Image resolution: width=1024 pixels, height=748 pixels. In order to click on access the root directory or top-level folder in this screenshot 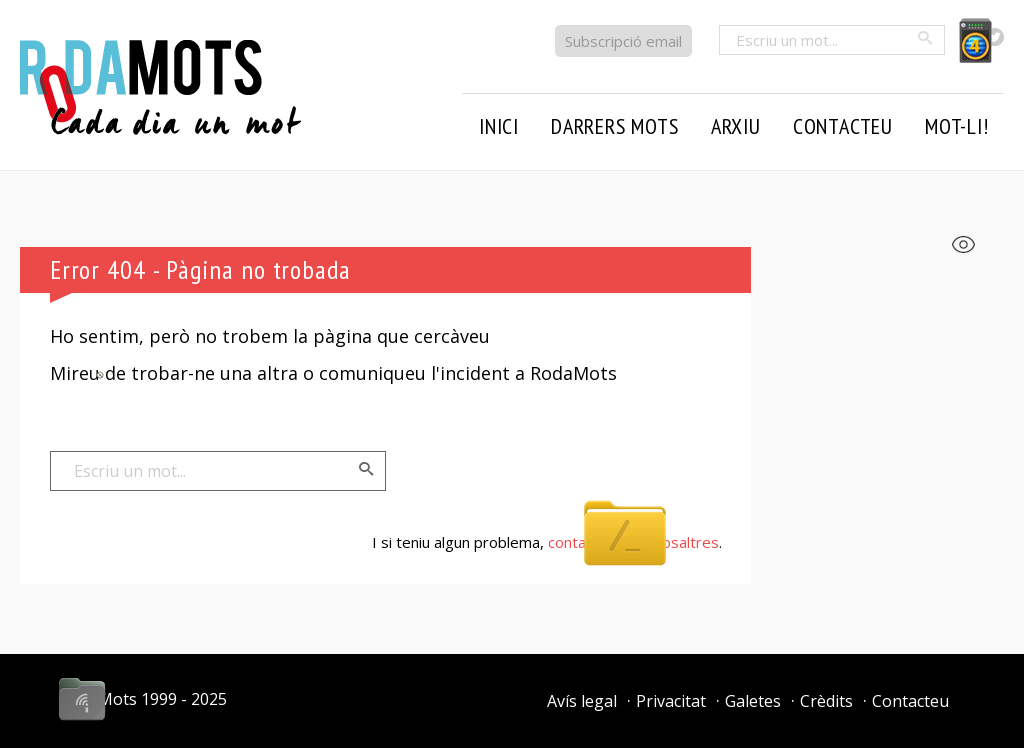, I will do `click(625, 533)`.